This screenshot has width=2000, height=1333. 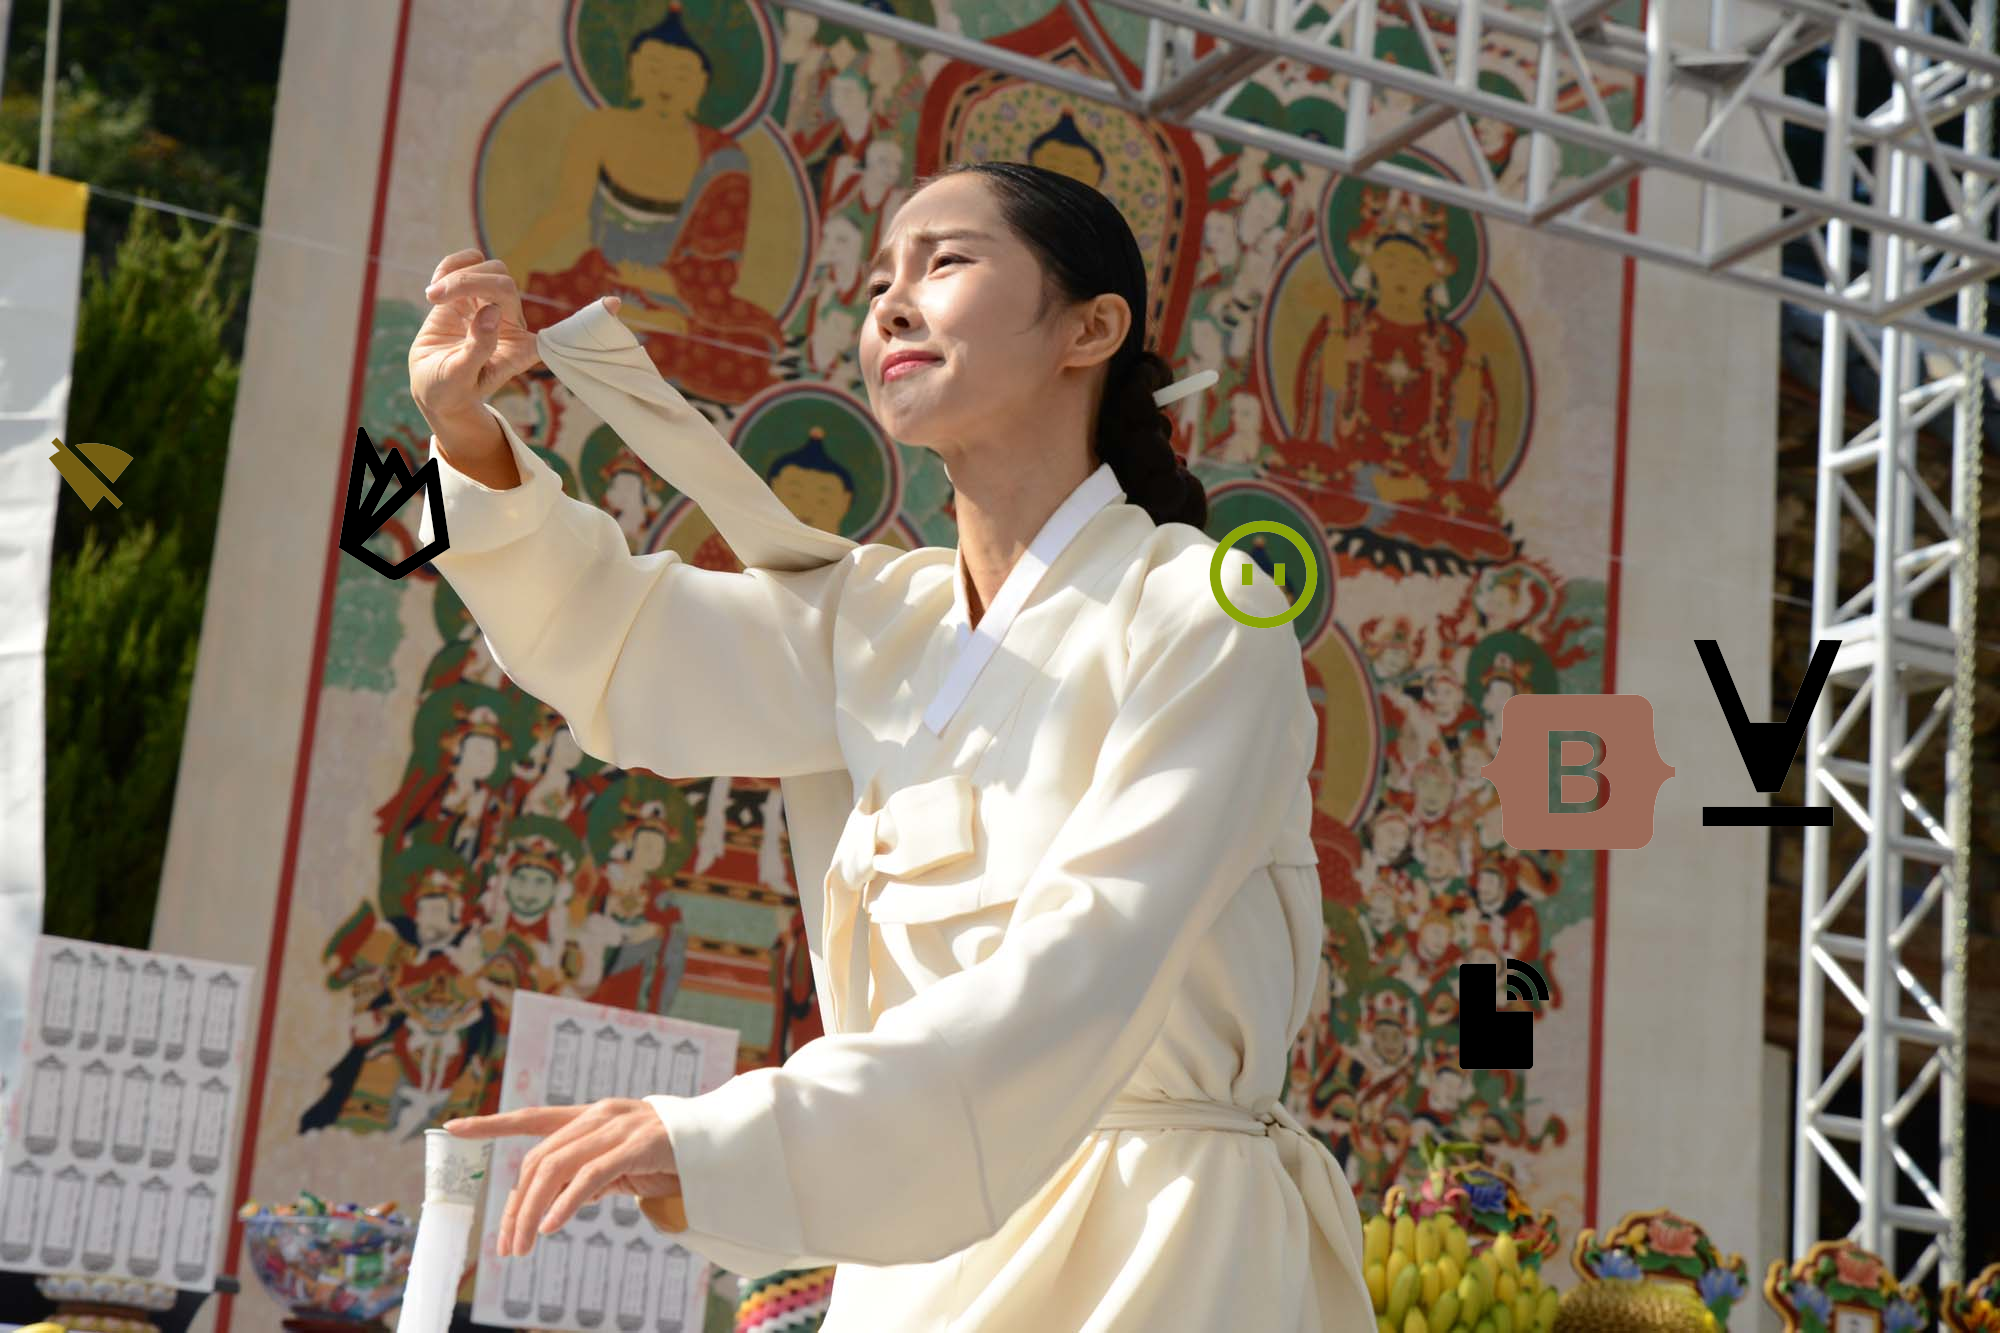 What do you see at coordinates (1501, 1016) in the screenshot?
I see `enable mobile hotspot` at bounding box center [1501, 1016].